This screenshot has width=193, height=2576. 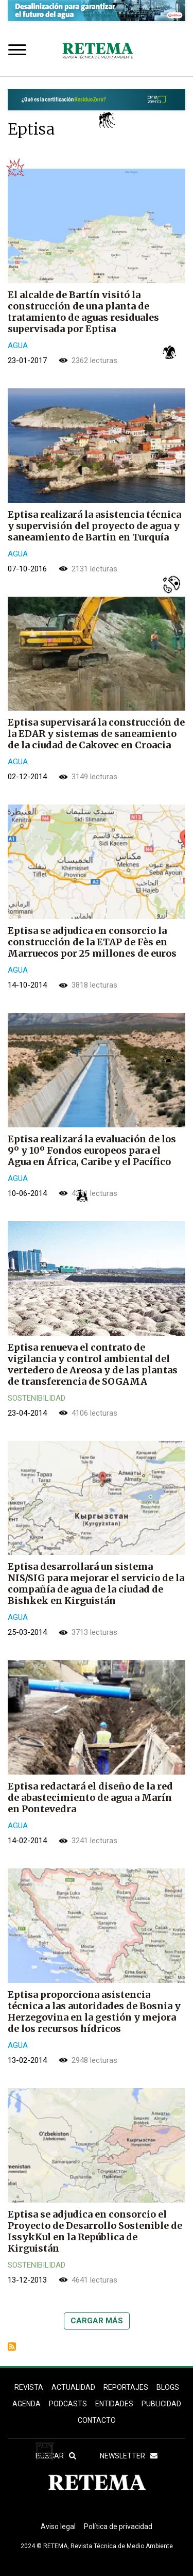 What do you see at coordinates (169, 352) in the screenshot?
I see `access joke or humor features` at bounding box center [169, 352].